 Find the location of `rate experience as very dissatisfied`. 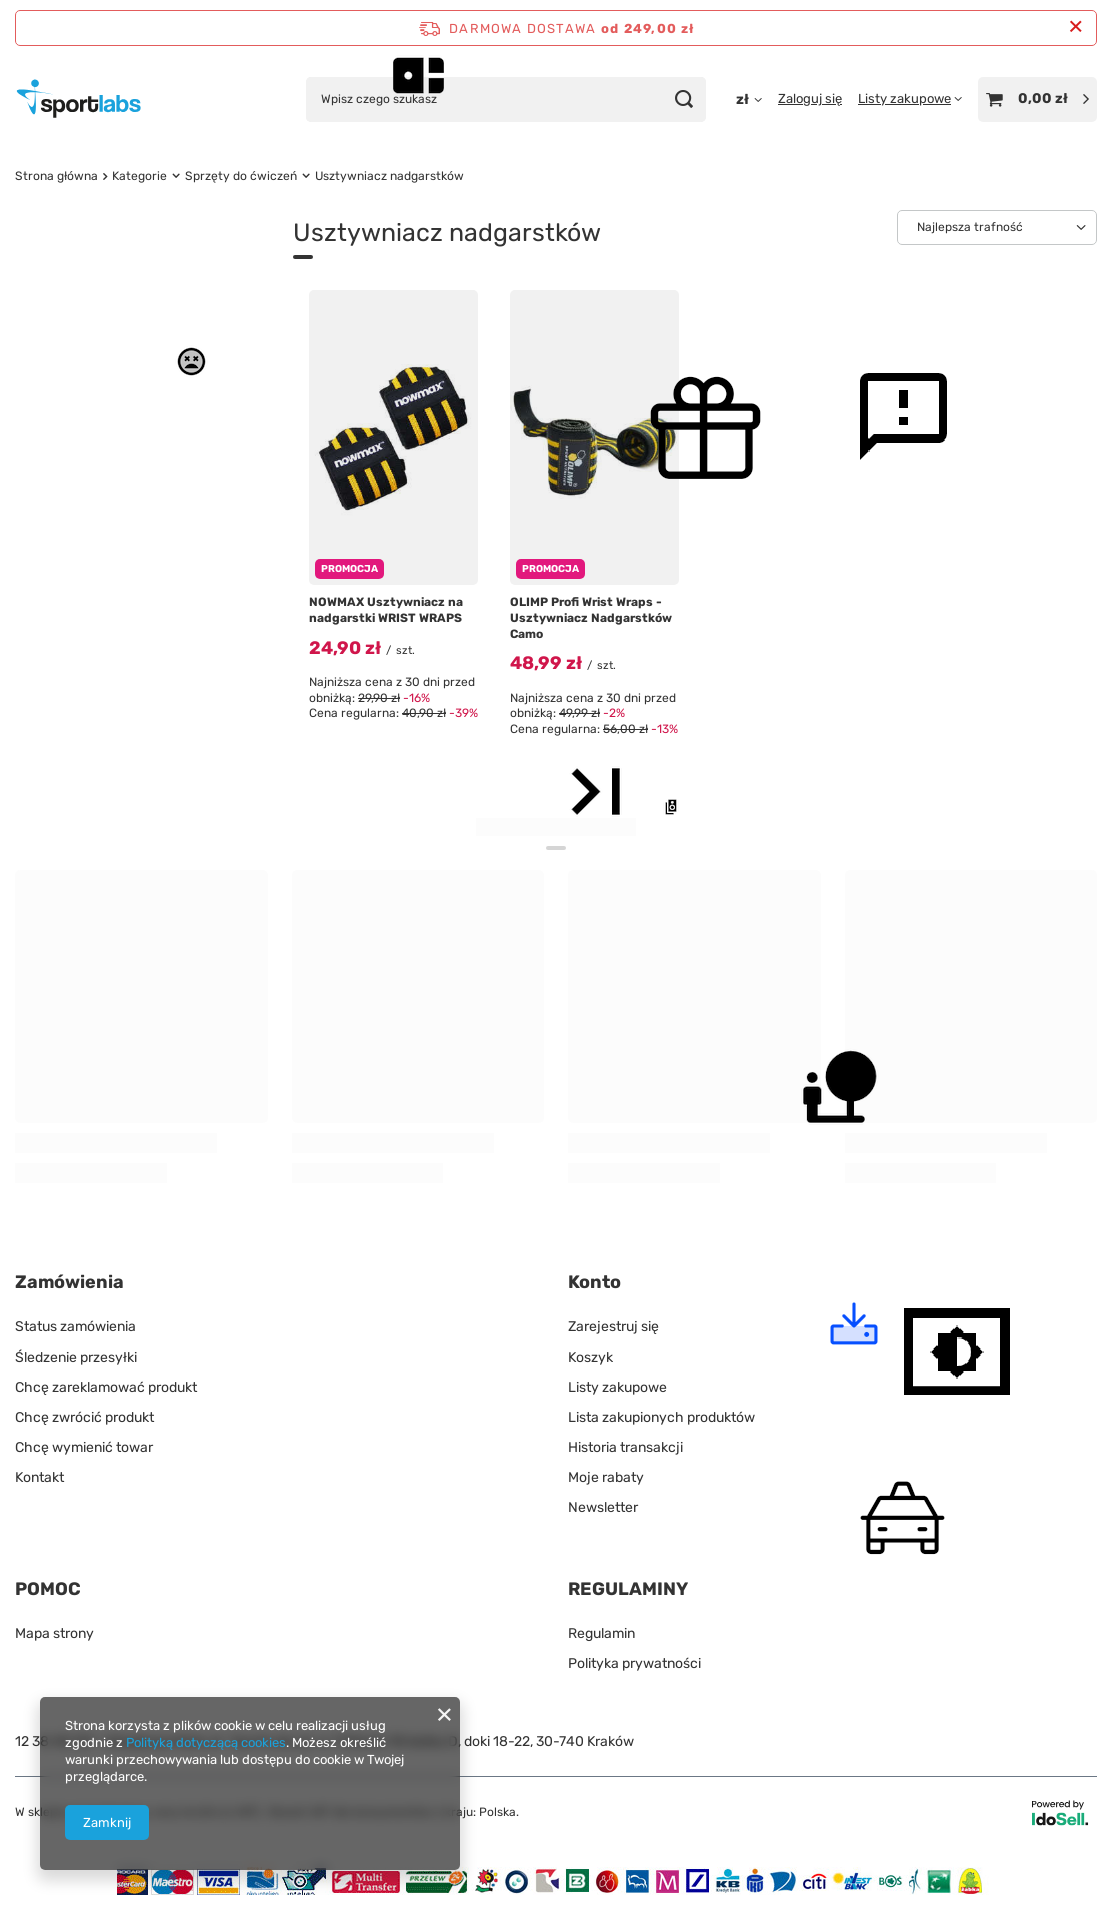

rate experience as very dissatisfied is located at coordinates (191, 361).